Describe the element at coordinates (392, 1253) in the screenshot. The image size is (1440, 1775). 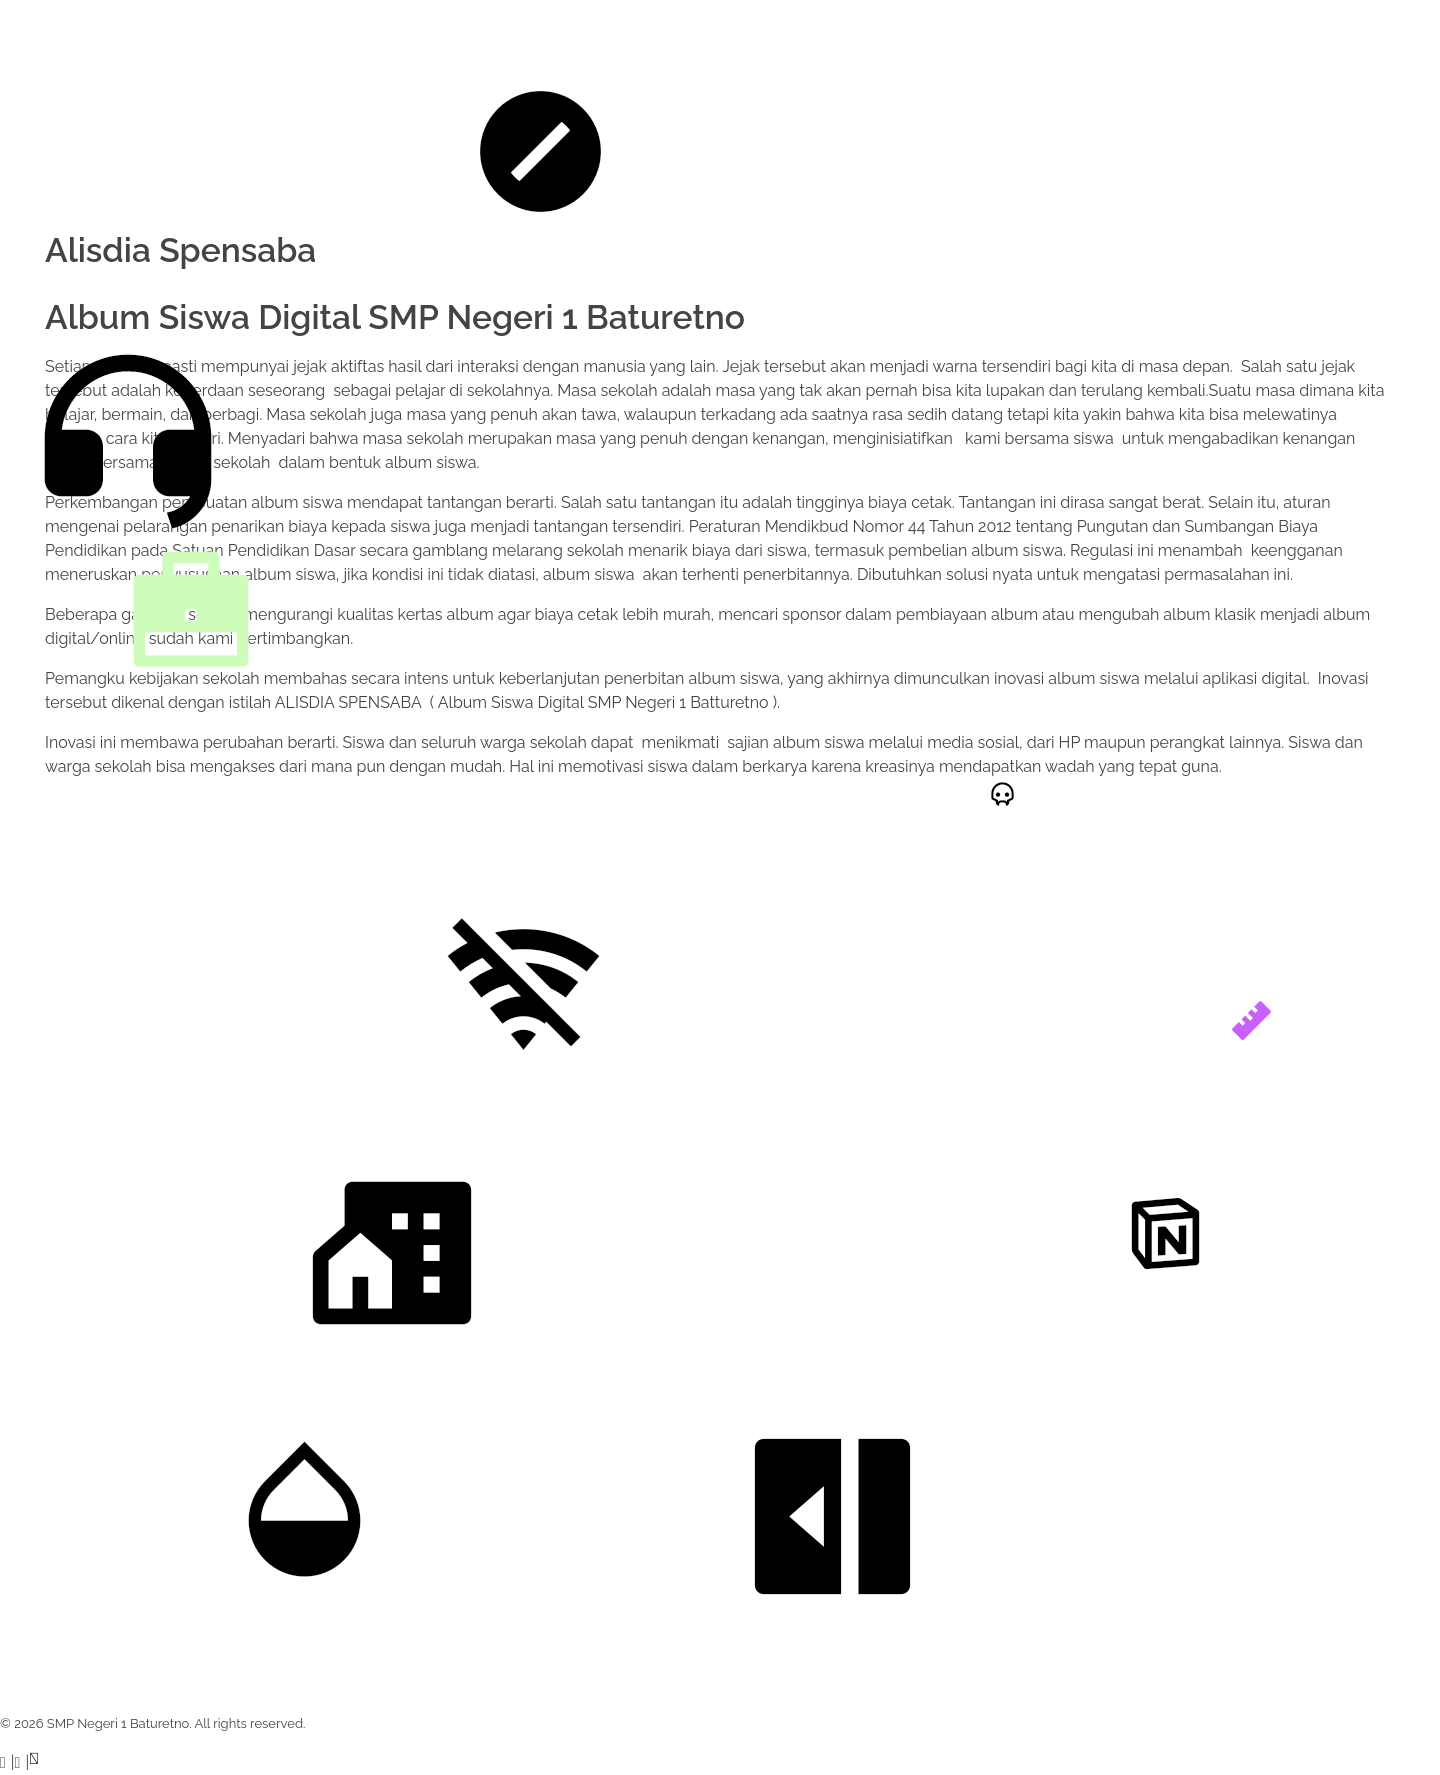
I see `access community features or forums` at that location.